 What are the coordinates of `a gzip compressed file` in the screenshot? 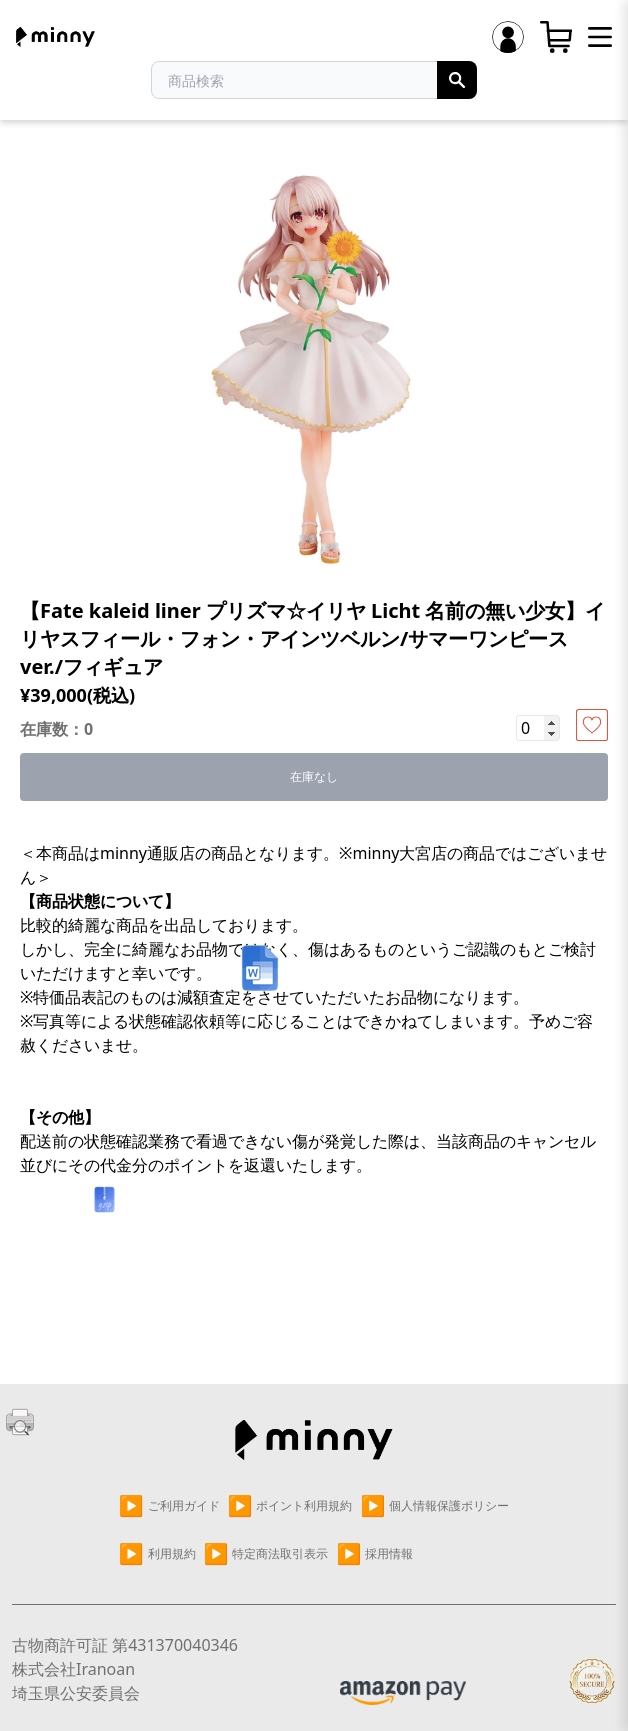 It's located at (104, 1199).